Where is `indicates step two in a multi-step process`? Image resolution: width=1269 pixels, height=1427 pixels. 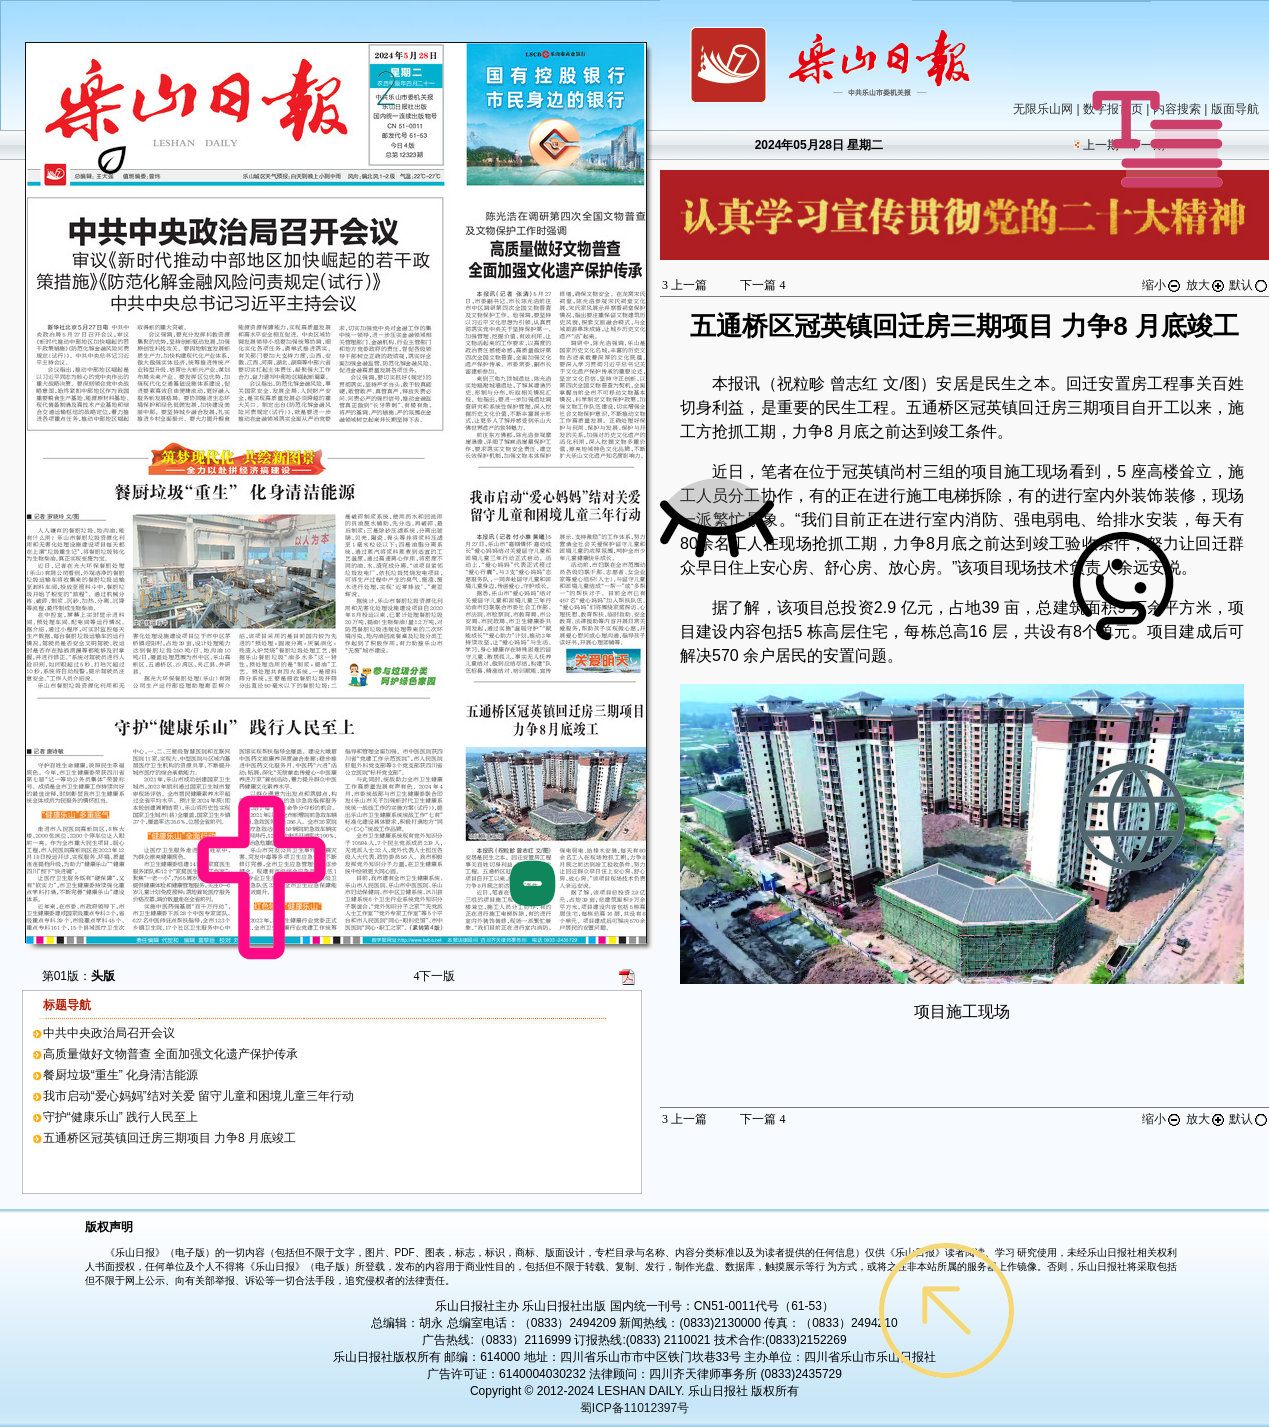 indicates step two in a multi-step process is located at coordinates (386, 88).